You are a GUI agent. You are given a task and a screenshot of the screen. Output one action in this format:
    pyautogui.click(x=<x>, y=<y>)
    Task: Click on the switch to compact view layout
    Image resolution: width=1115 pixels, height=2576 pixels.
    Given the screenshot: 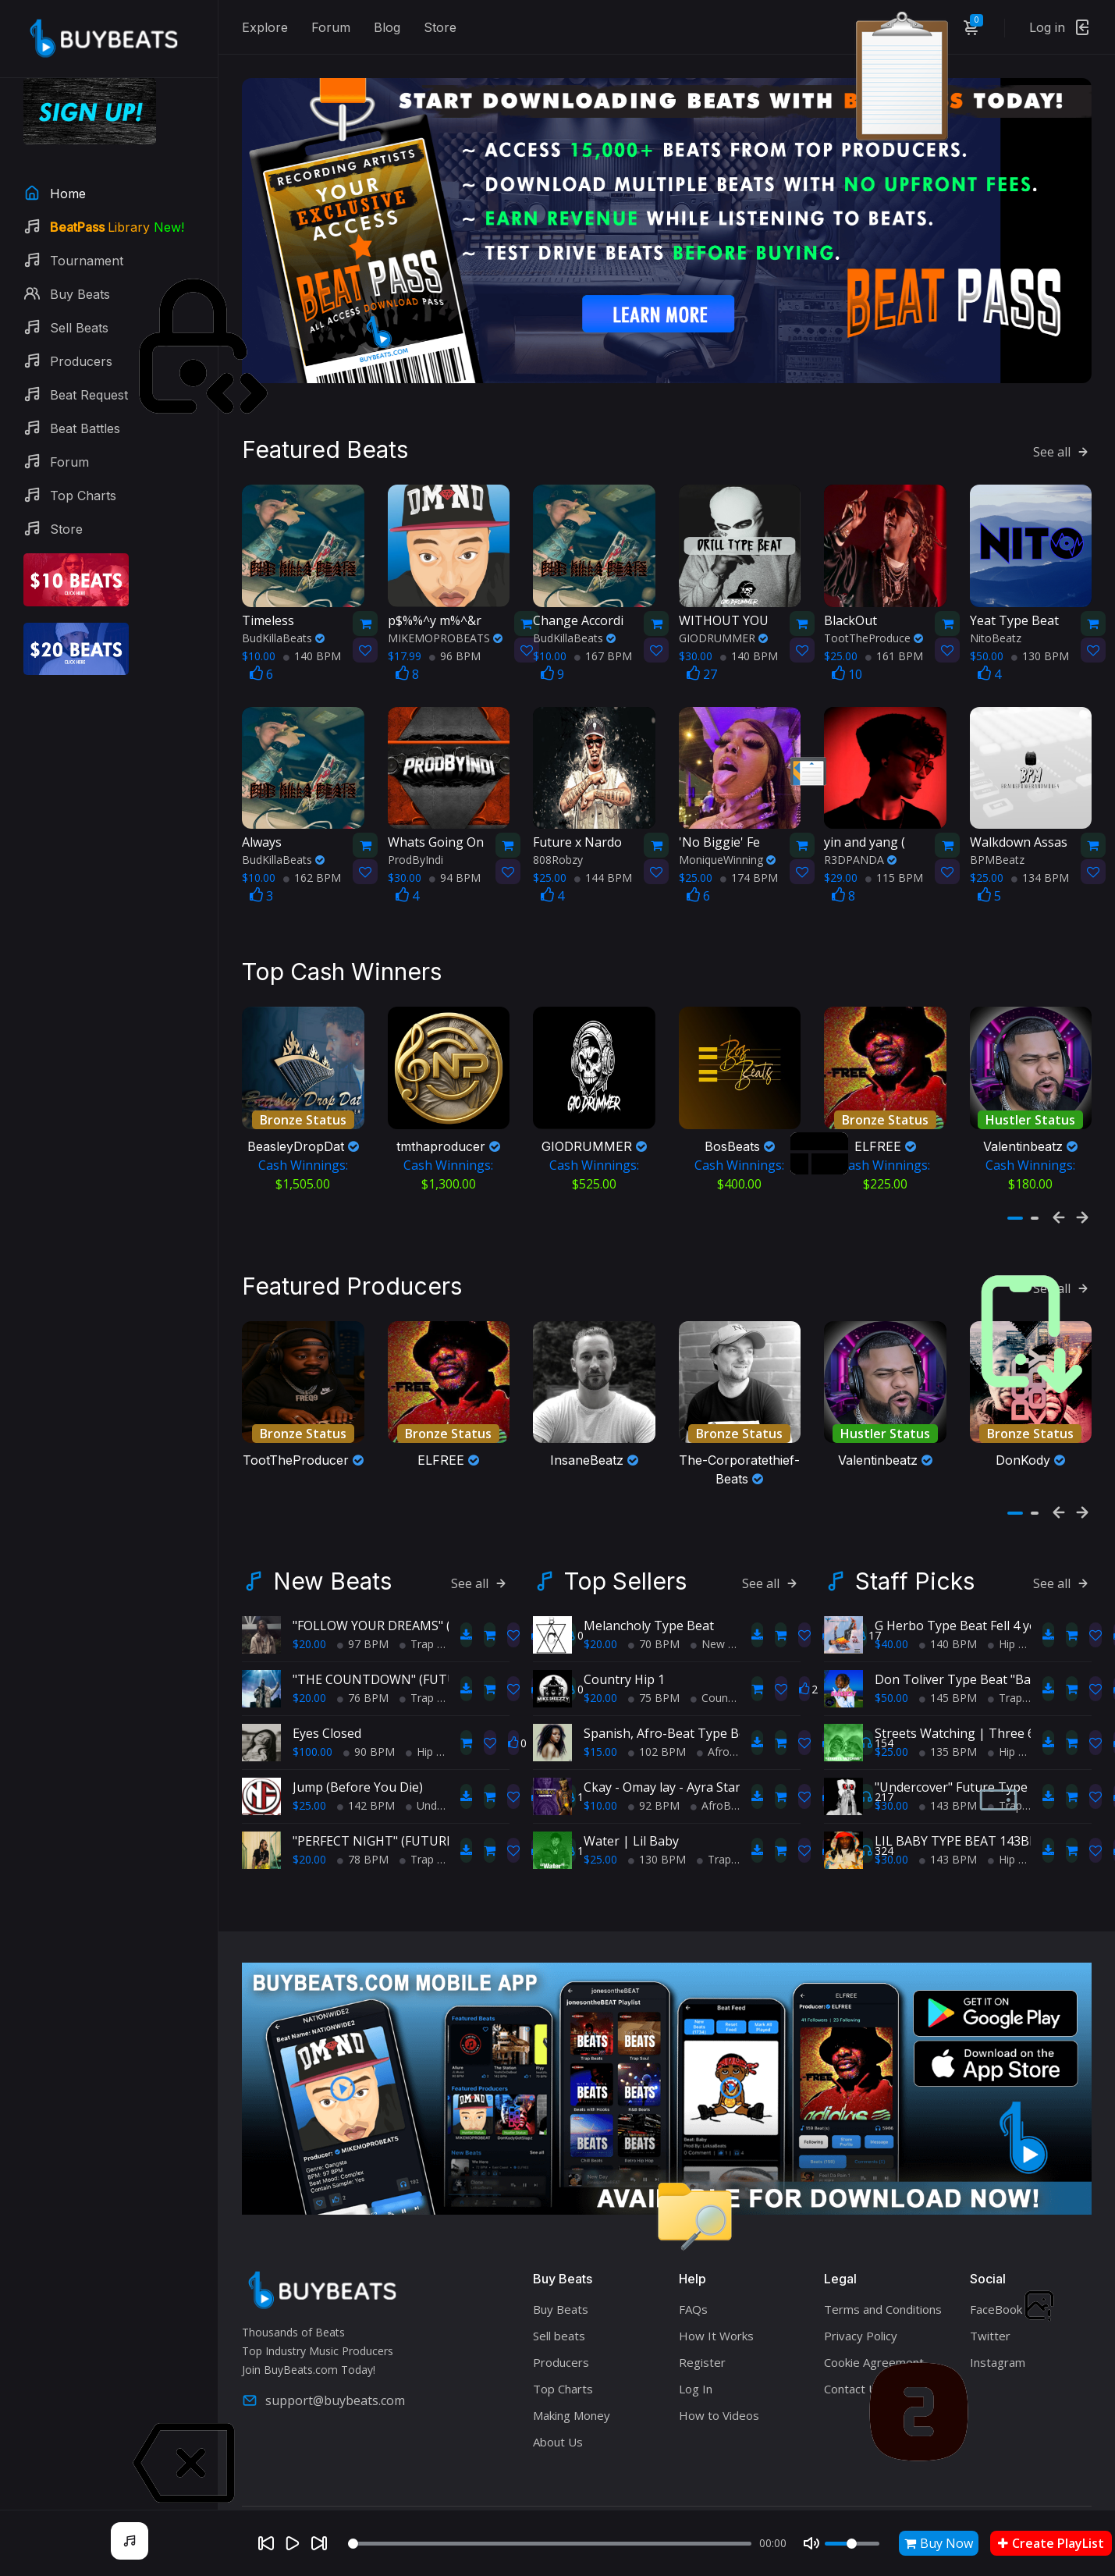 What is the action you would take?
    pyautogui.click(x=818, y=1153)
    